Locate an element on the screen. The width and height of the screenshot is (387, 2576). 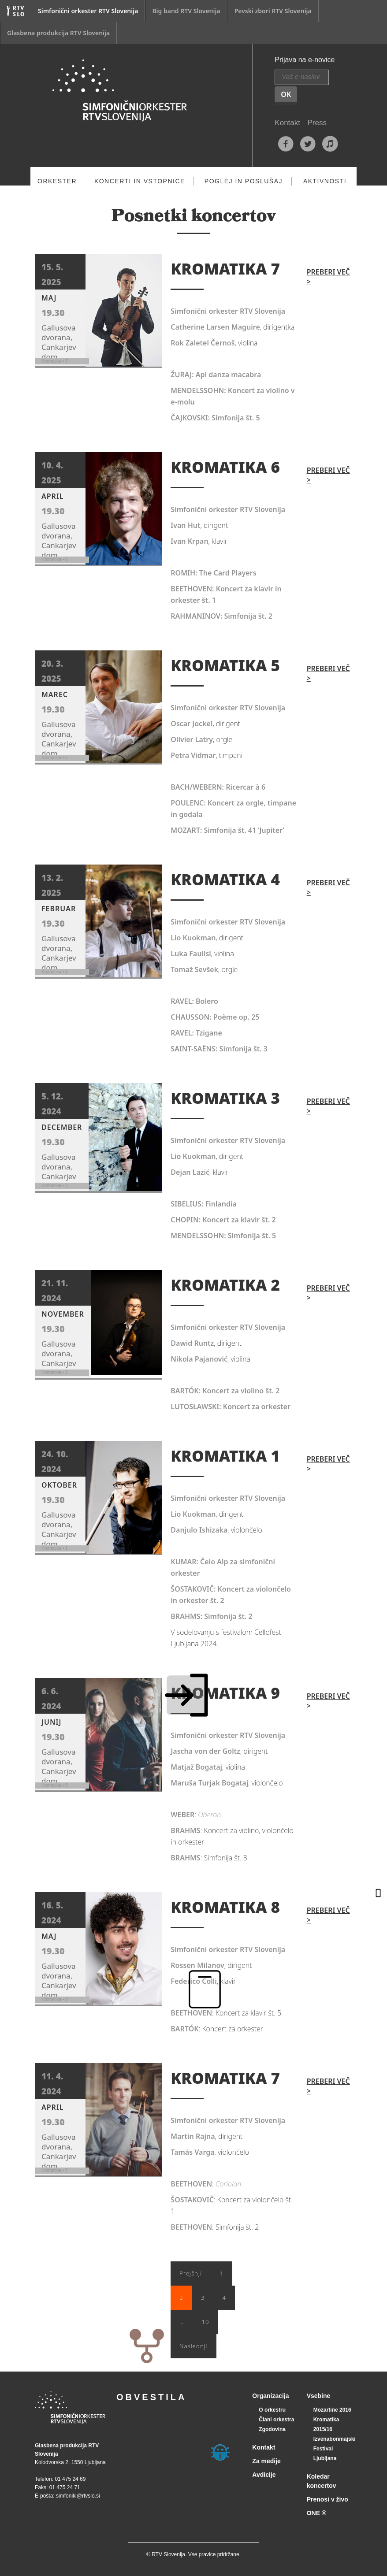
sign in to your account is located at coordinates (190, 1695).